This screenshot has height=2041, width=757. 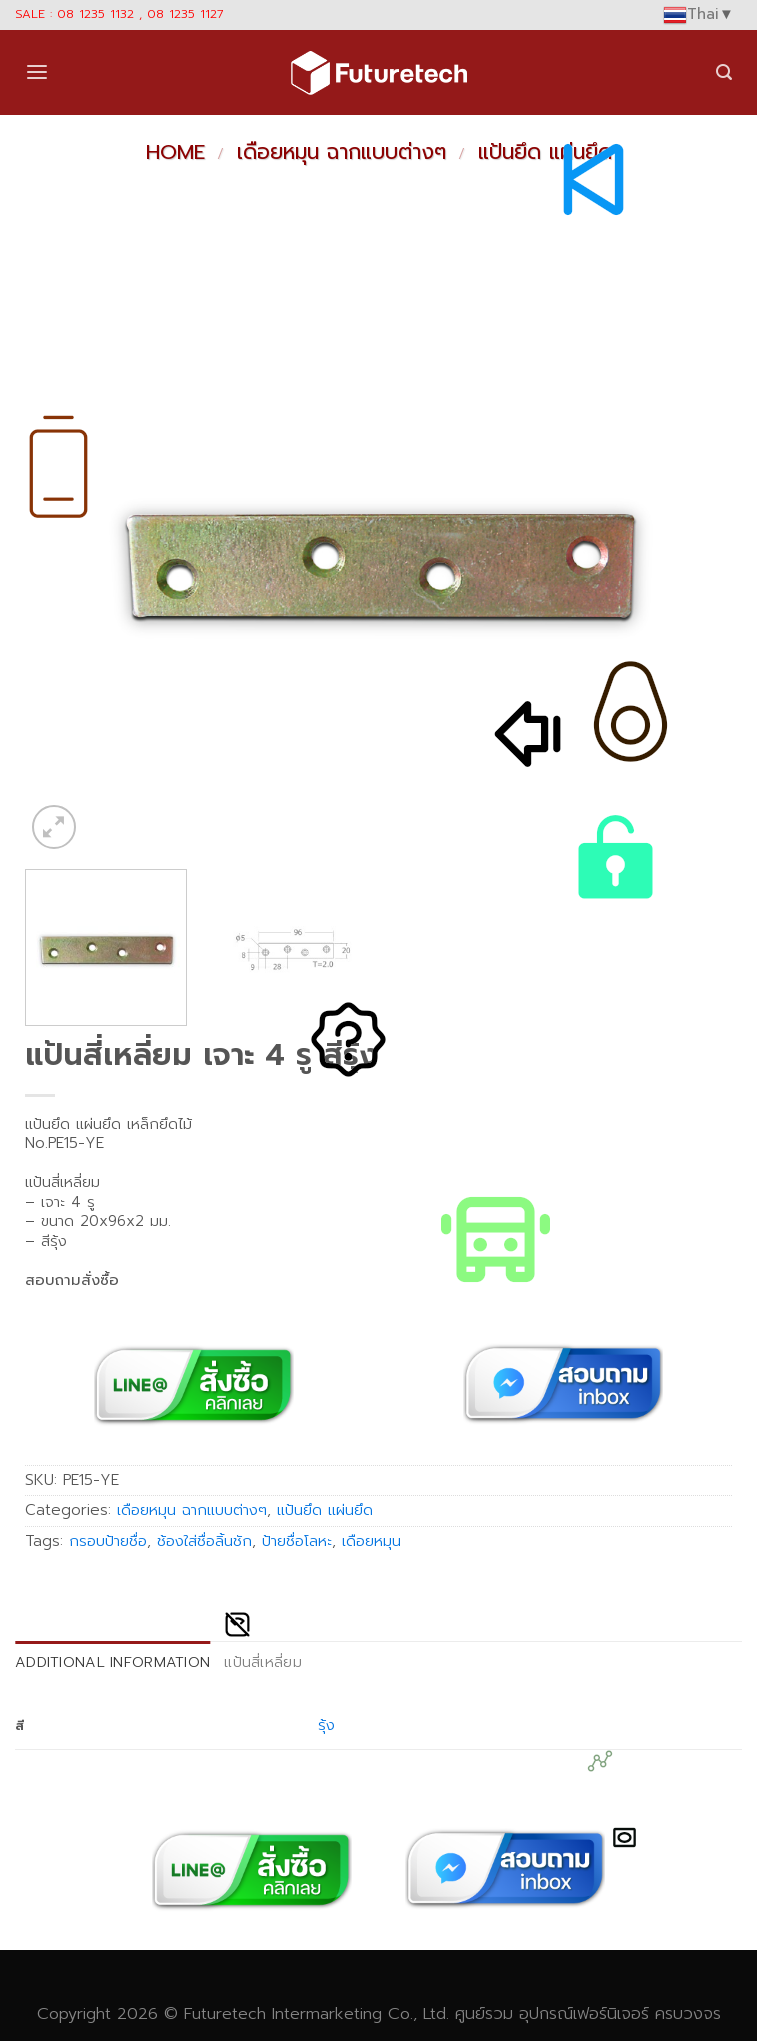 What do you see at coordinates (530, 734) in the screenshot?
I see `go back to the previous screen` at bounding box center [530, 734].